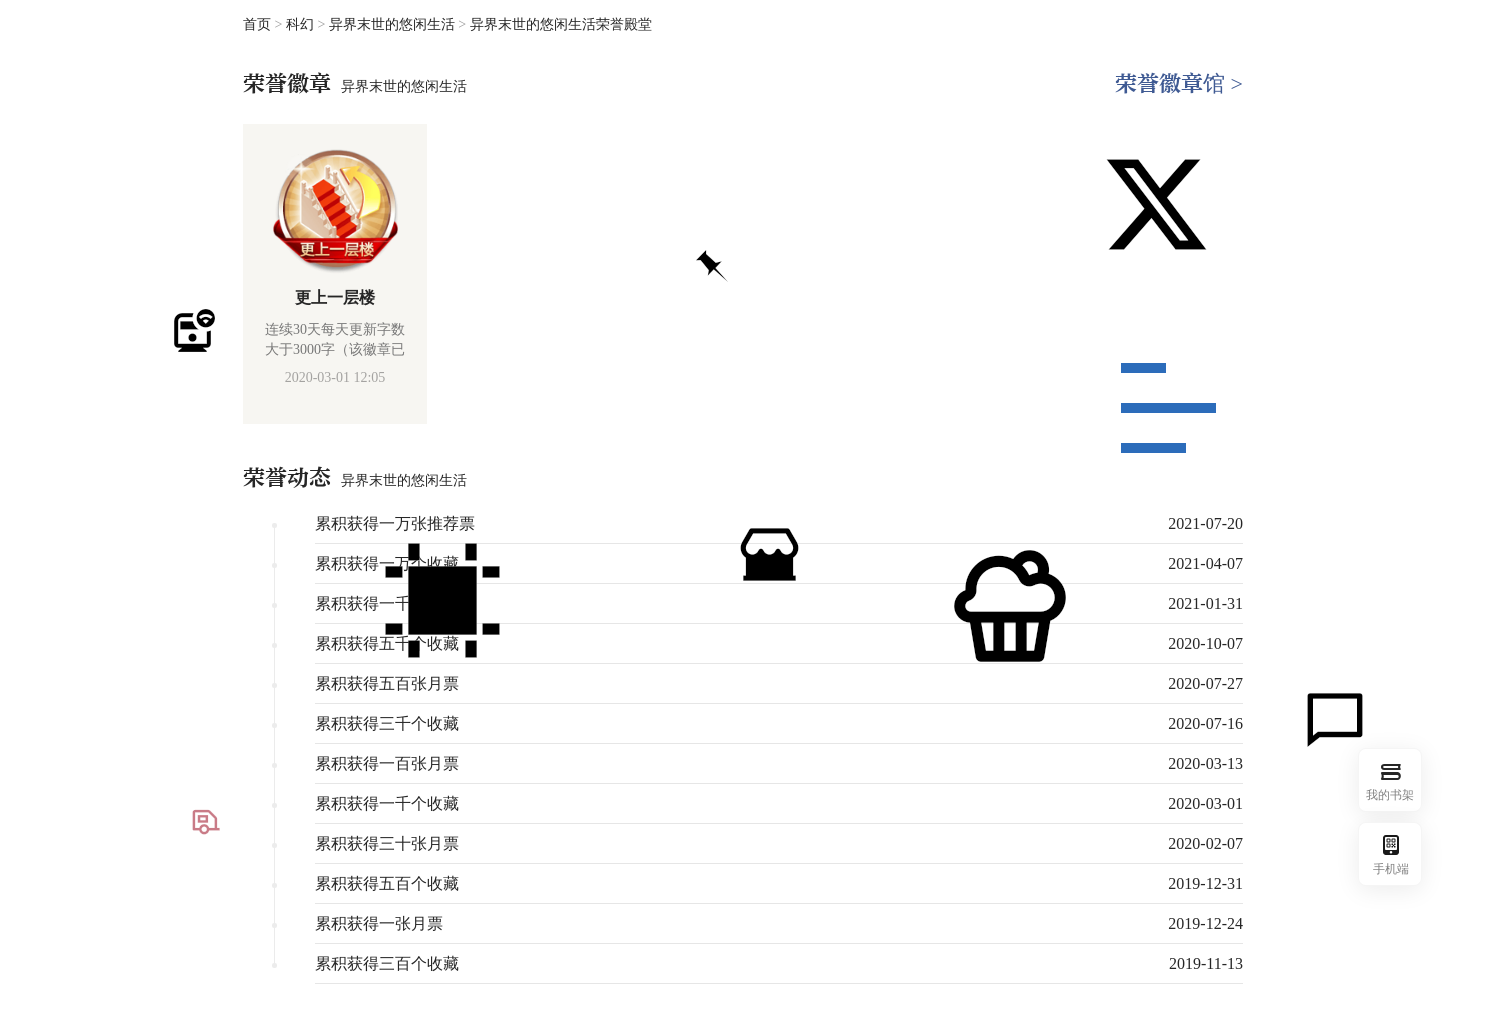  I want to click on view caravan or RV rental options, so click(205, 821).